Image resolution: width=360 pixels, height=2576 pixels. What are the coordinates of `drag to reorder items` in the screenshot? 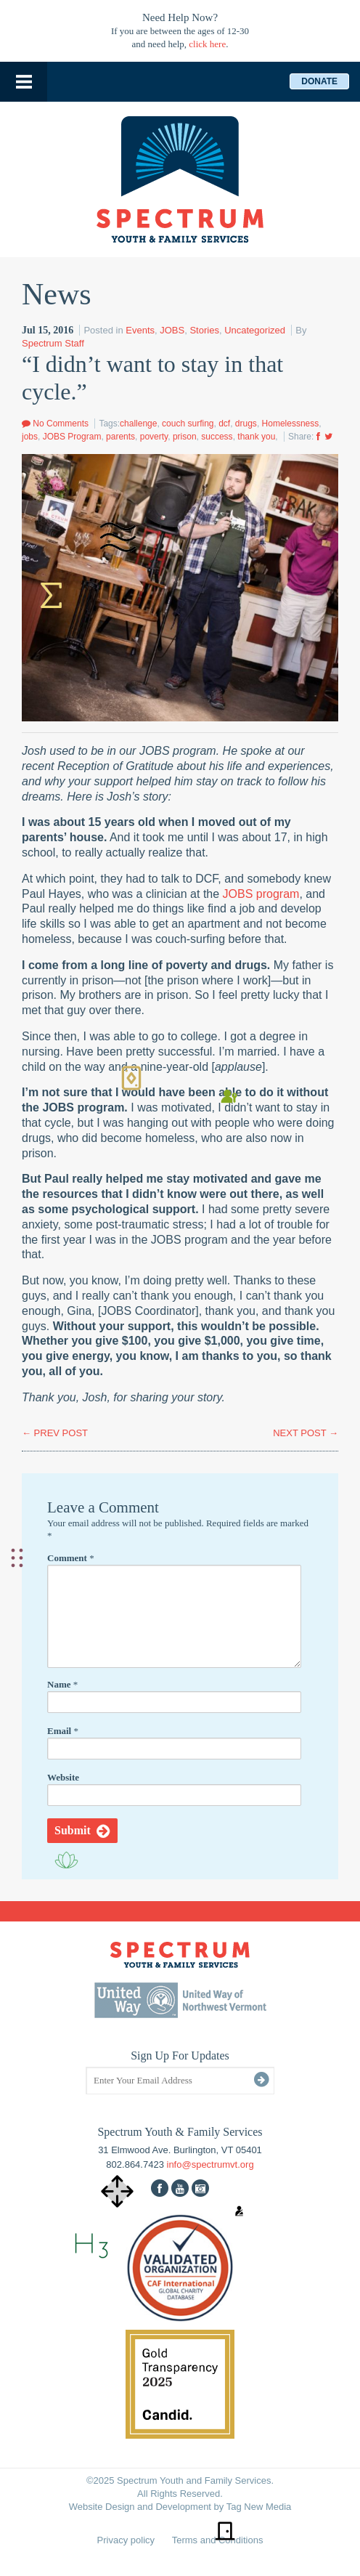 It's located at (17, 1558).